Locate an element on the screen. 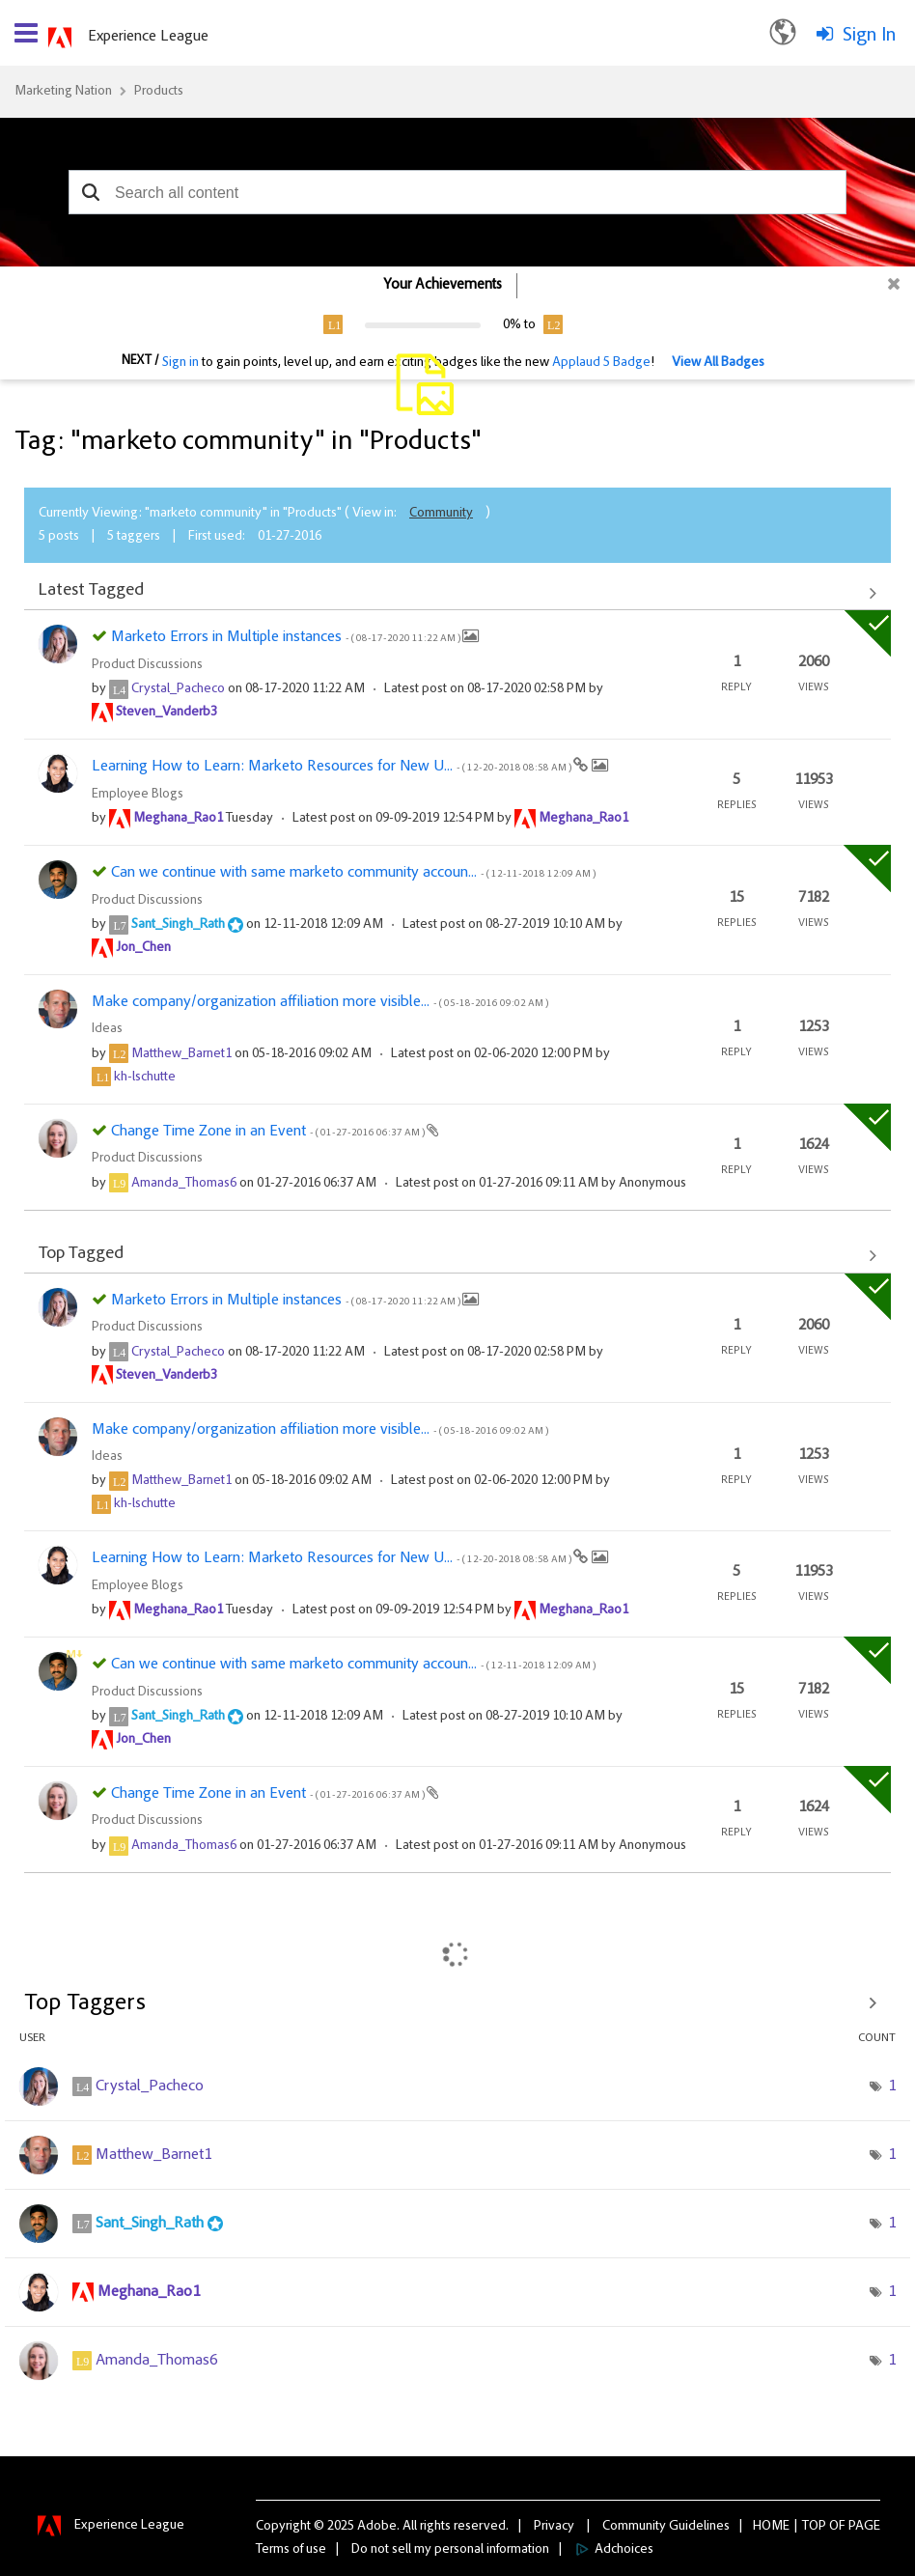  format text using markdown is located at coordinates (74, 1653).